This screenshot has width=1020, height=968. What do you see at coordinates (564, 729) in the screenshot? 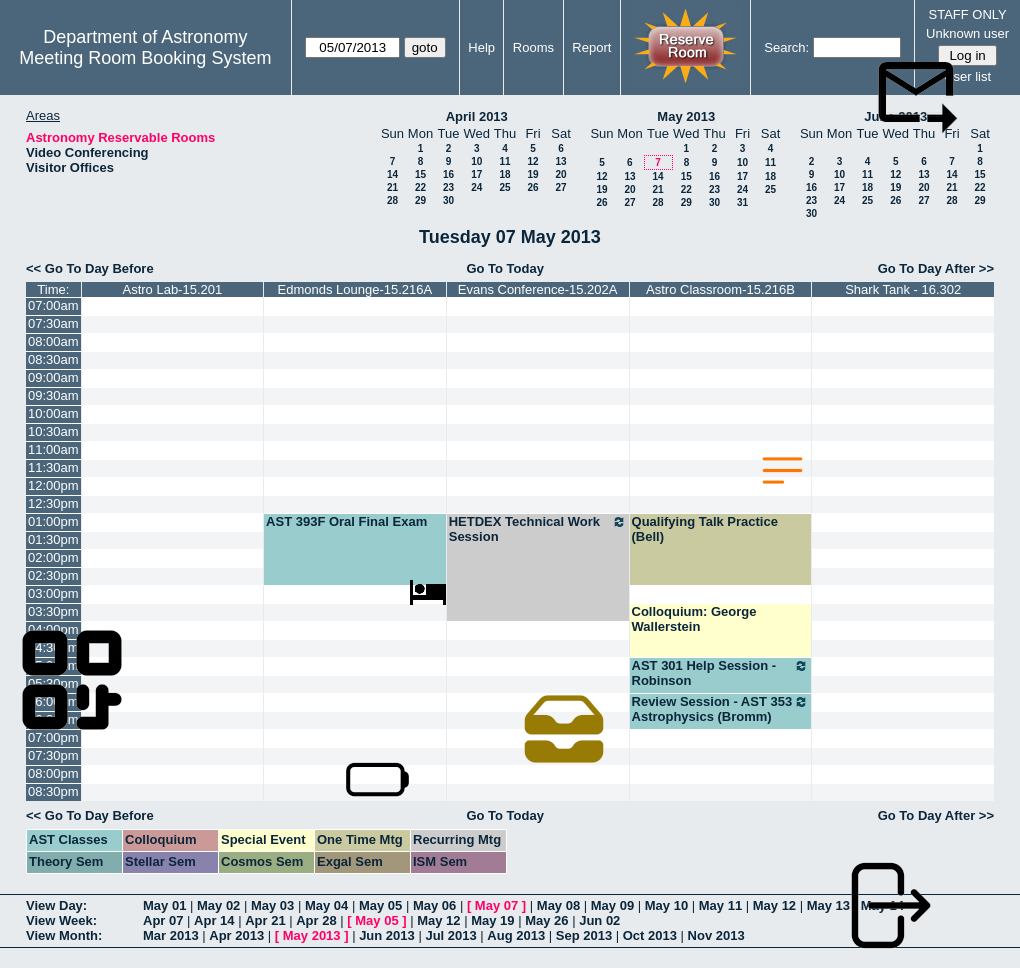
I see `view all inbox messages` at bounding box center [564, 729].